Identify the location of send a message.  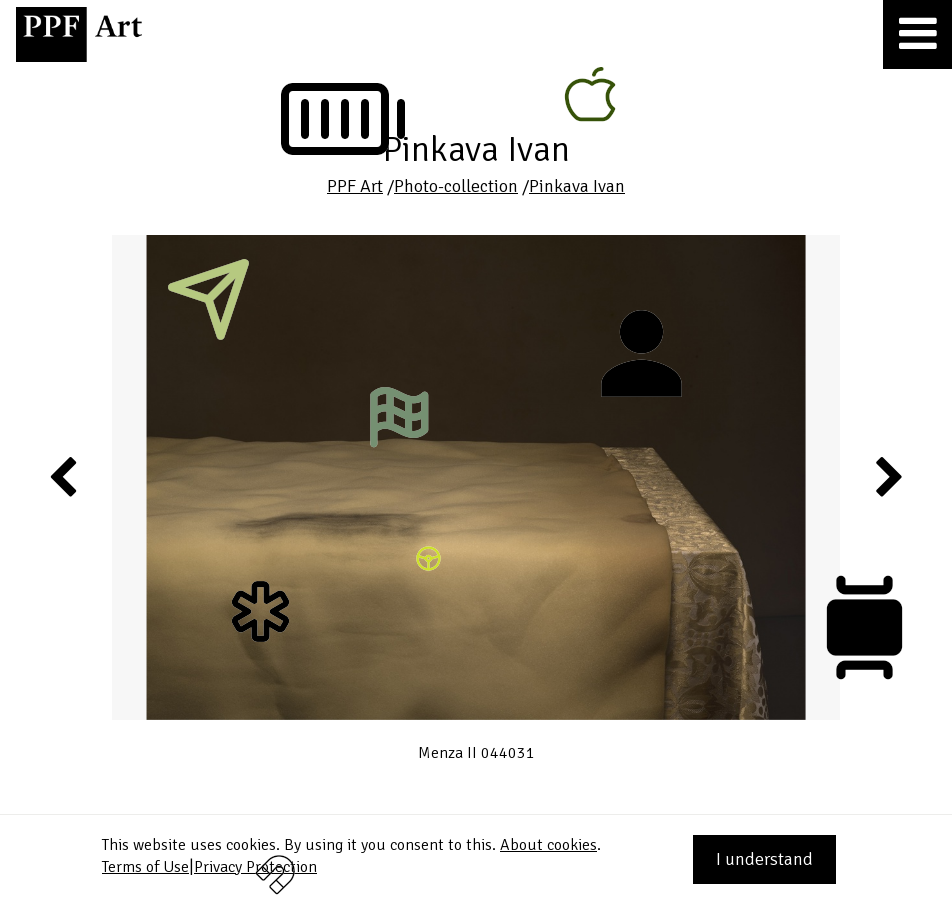
(212, 295).